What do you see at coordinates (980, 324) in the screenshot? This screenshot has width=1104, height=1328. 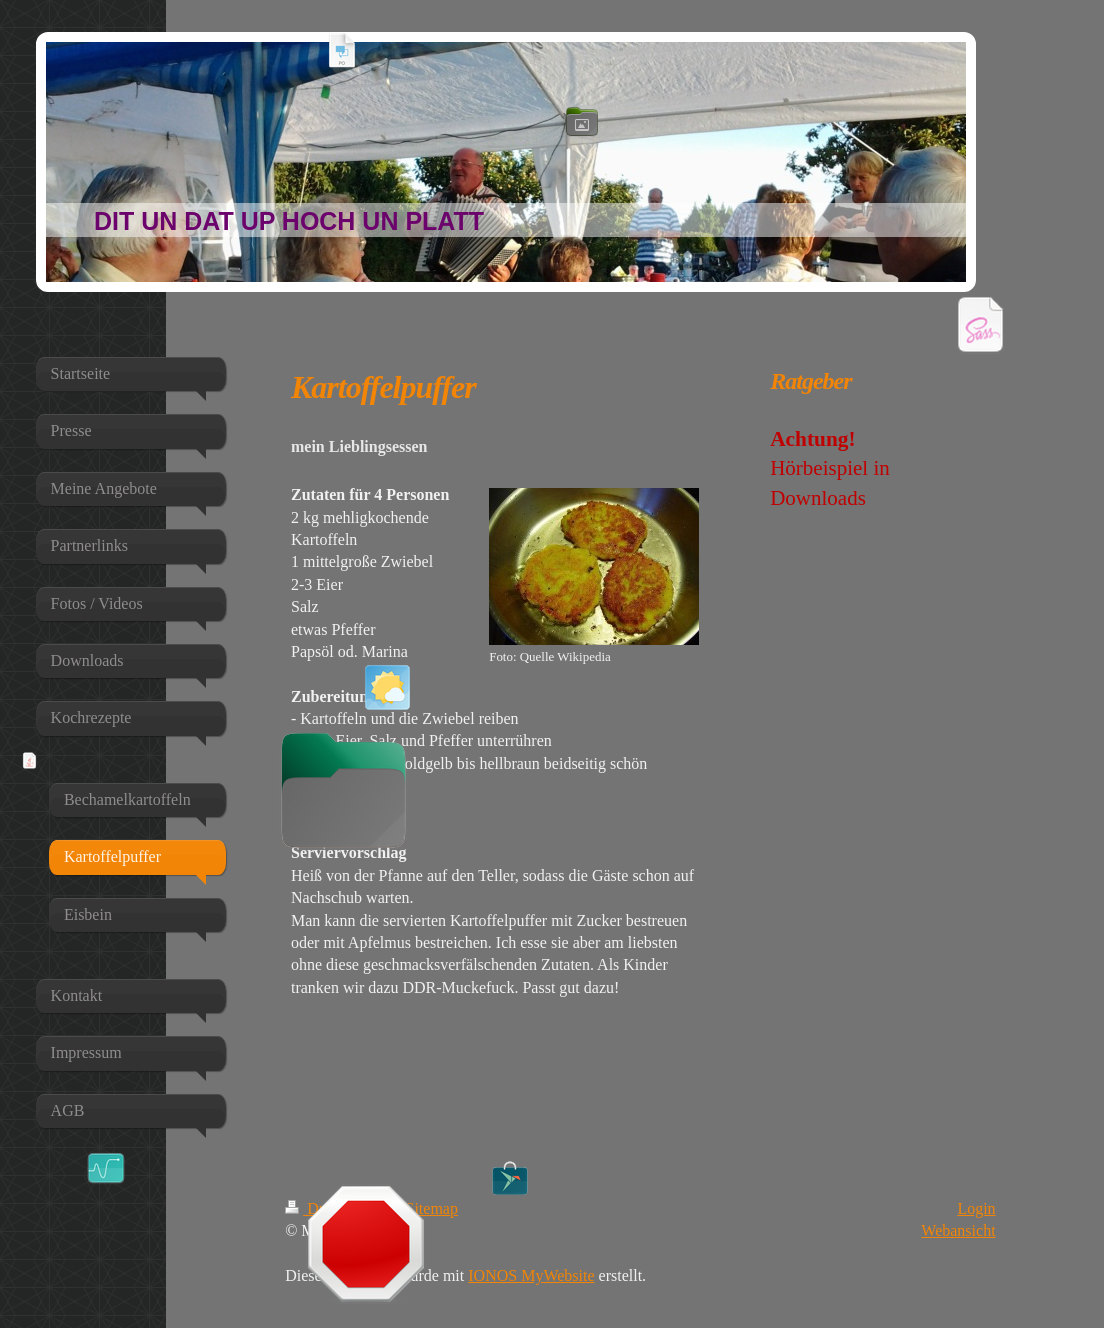 I see `indicates a sass stylesheet file` at bounding box center [980, 324].